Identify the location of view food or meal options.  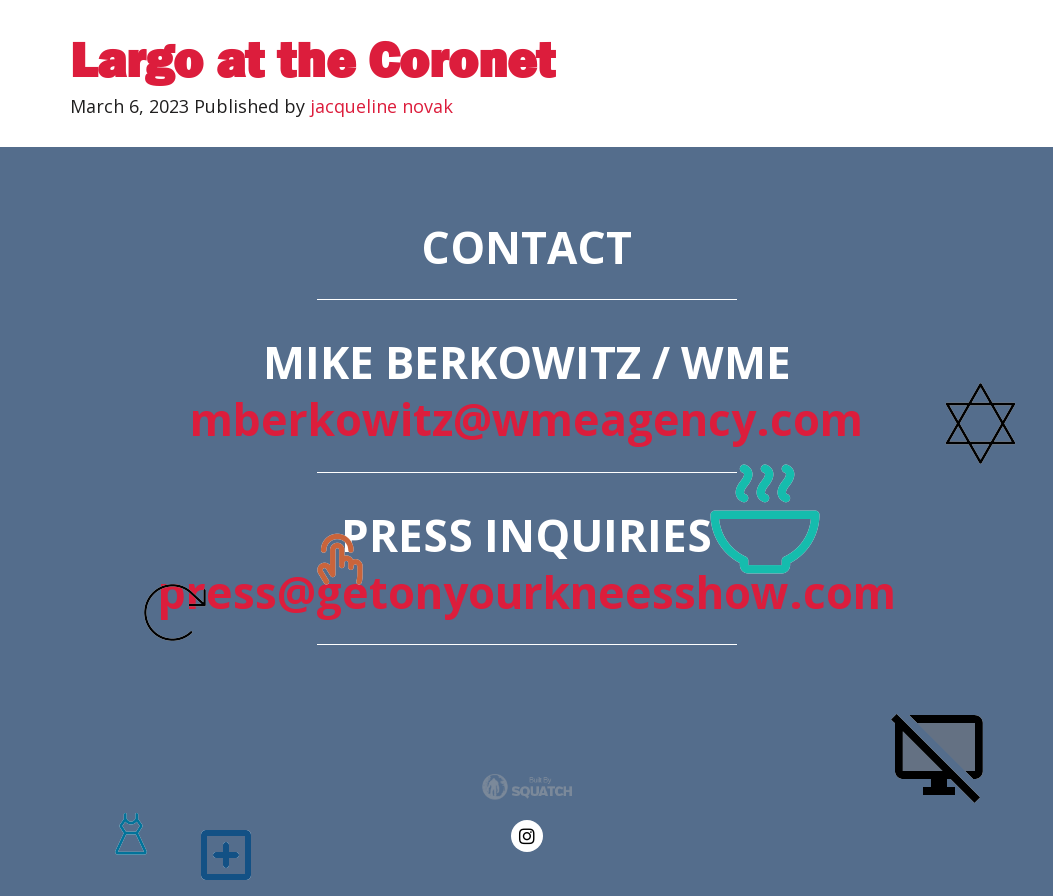
(765, 519).